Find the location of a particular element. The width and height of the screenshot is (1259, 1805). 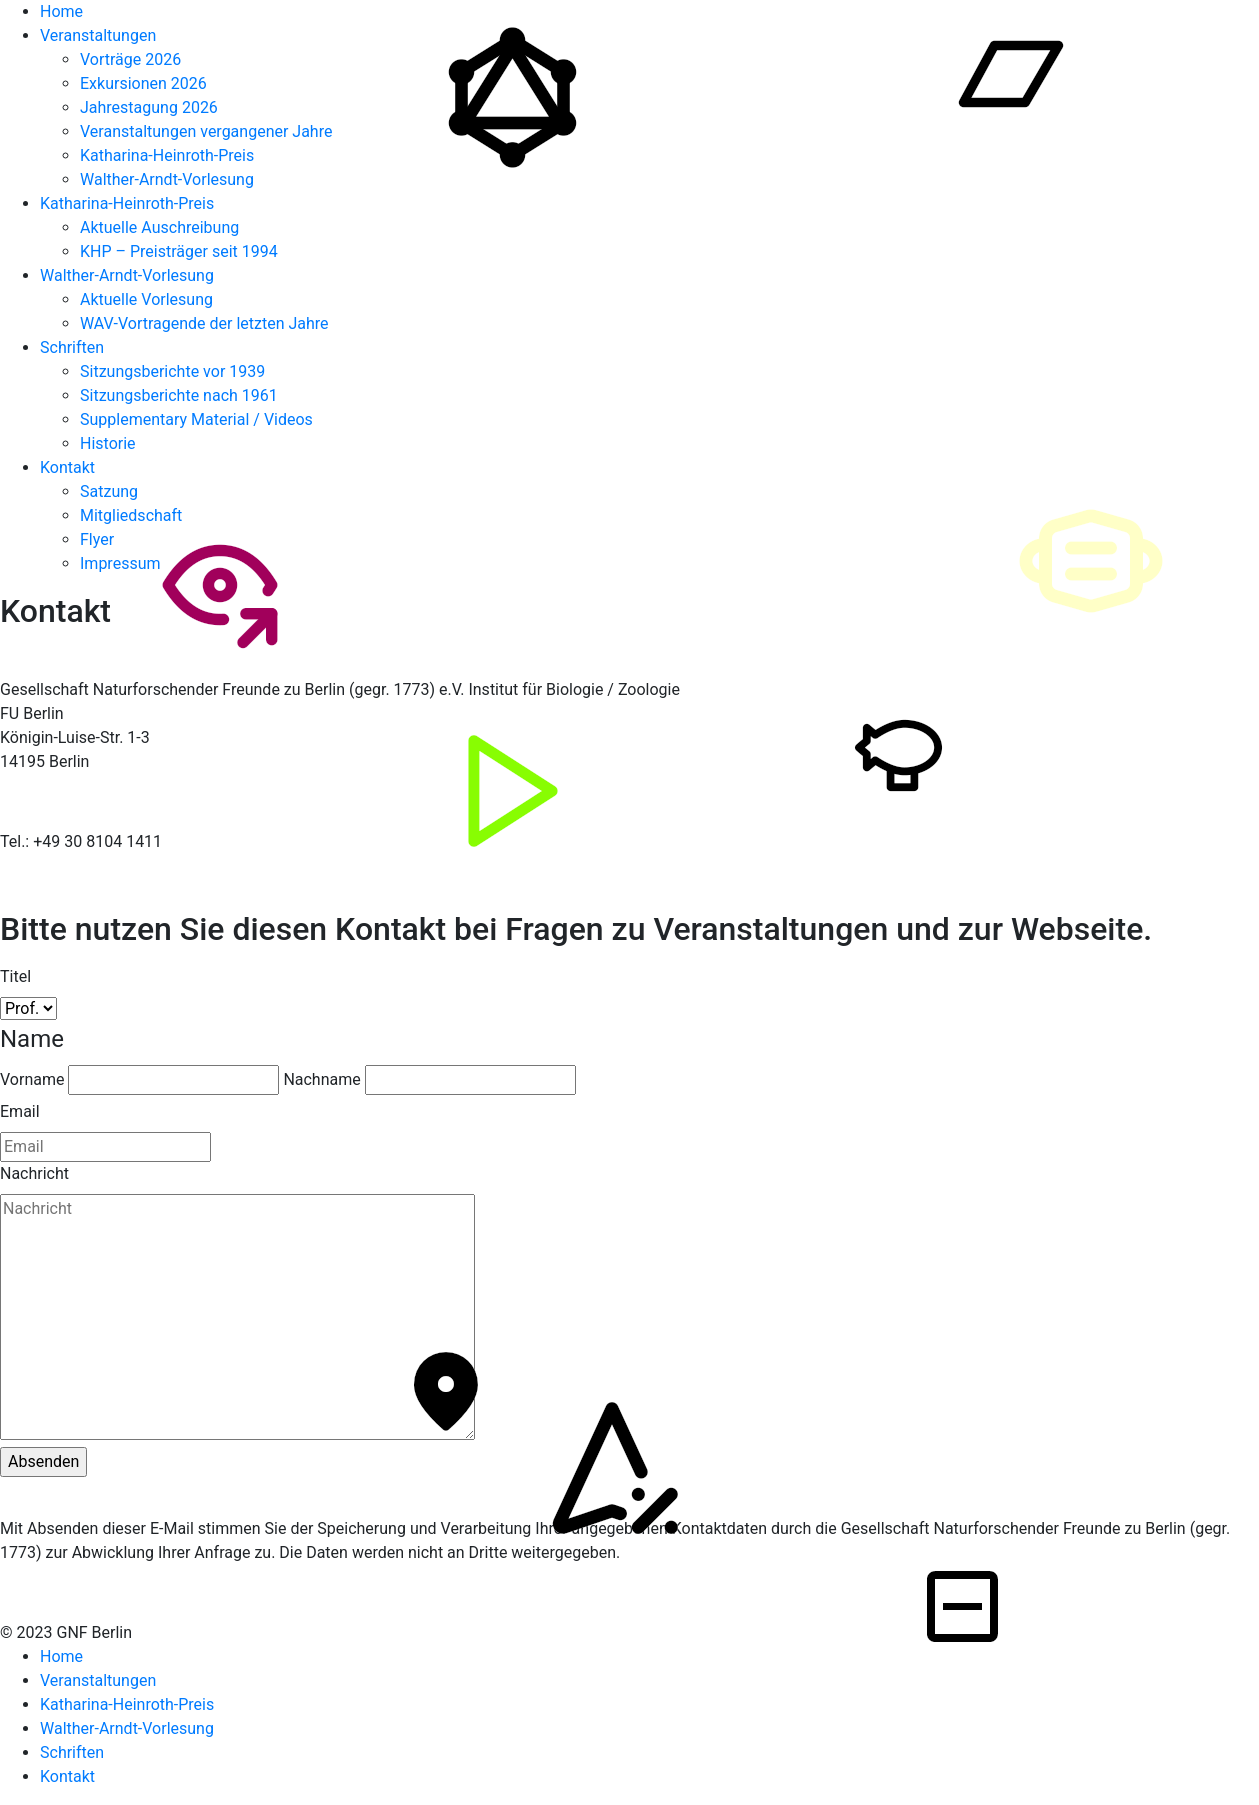

visit bandcamp profile or page is located at coordinates (1011, 74).